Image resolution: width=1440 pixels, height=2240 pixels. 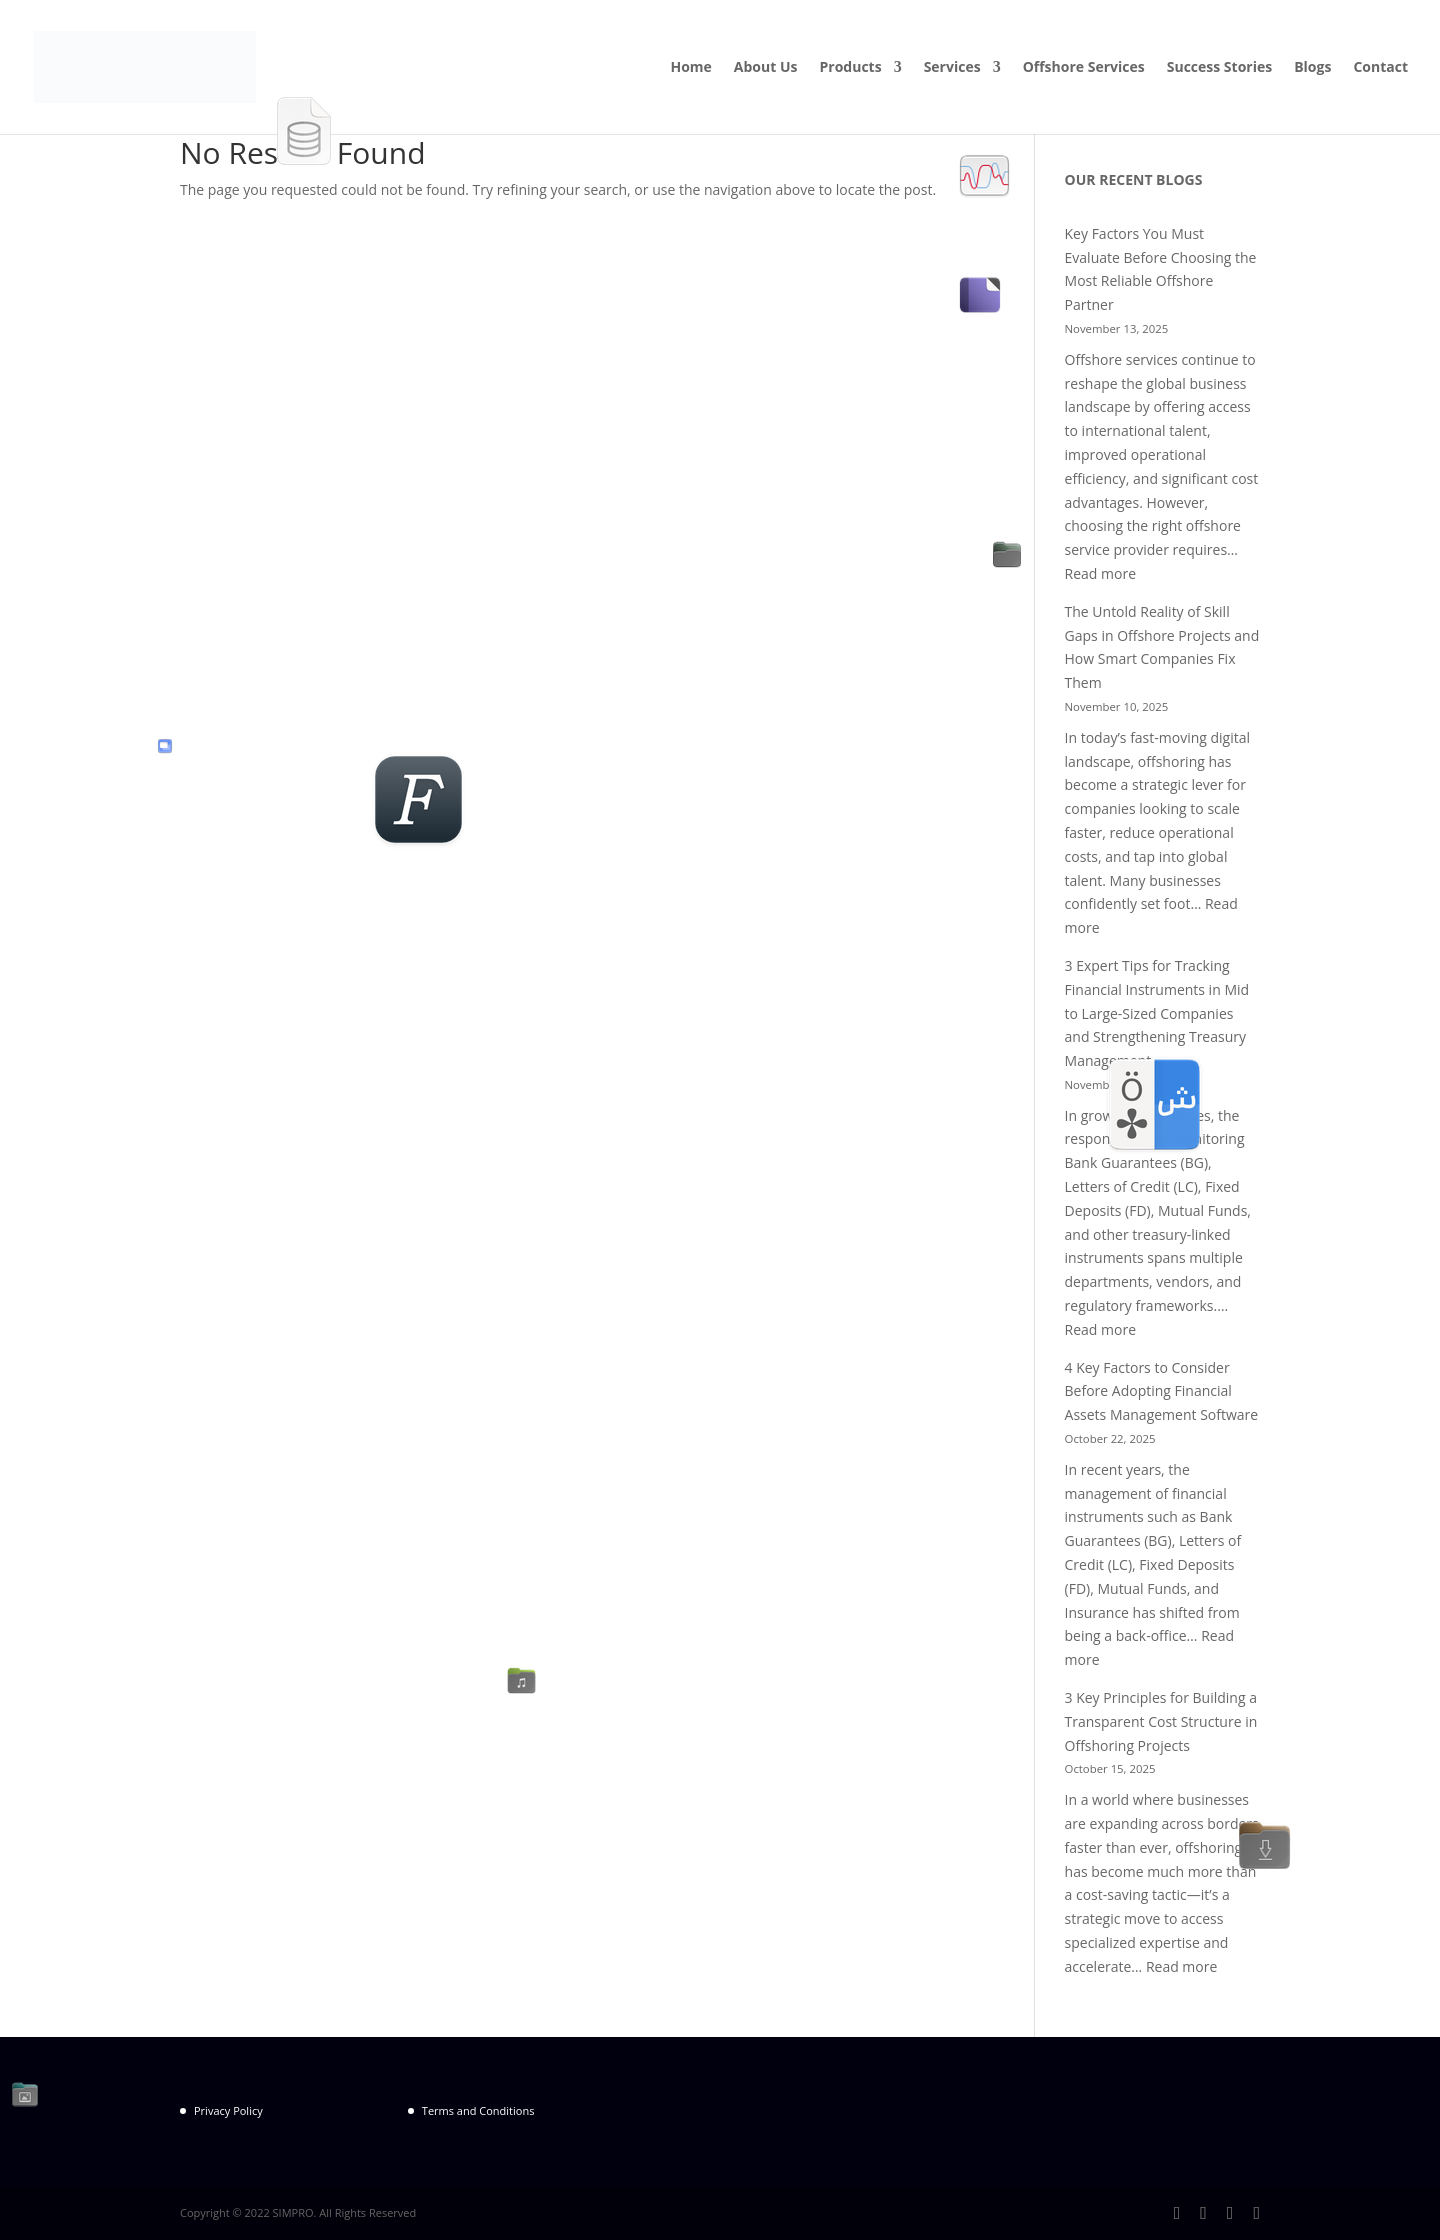 What do you see at coordinates (980, 294) in the screenshot?
I see `change desktop wallpaper settings` at bounding box center [980, 294].